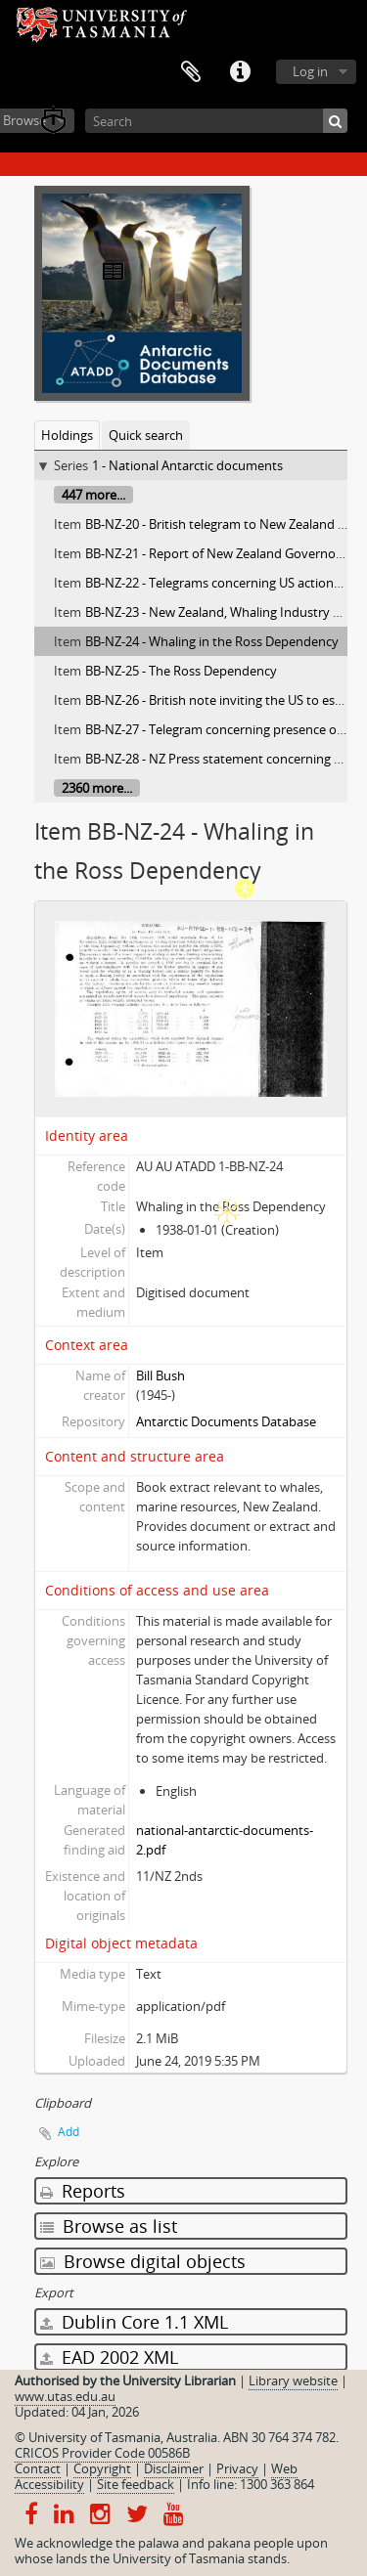 The width and height of the screenshot is (367, 2576). I want to click on access boat or marine transportation options, so click(53, 119).